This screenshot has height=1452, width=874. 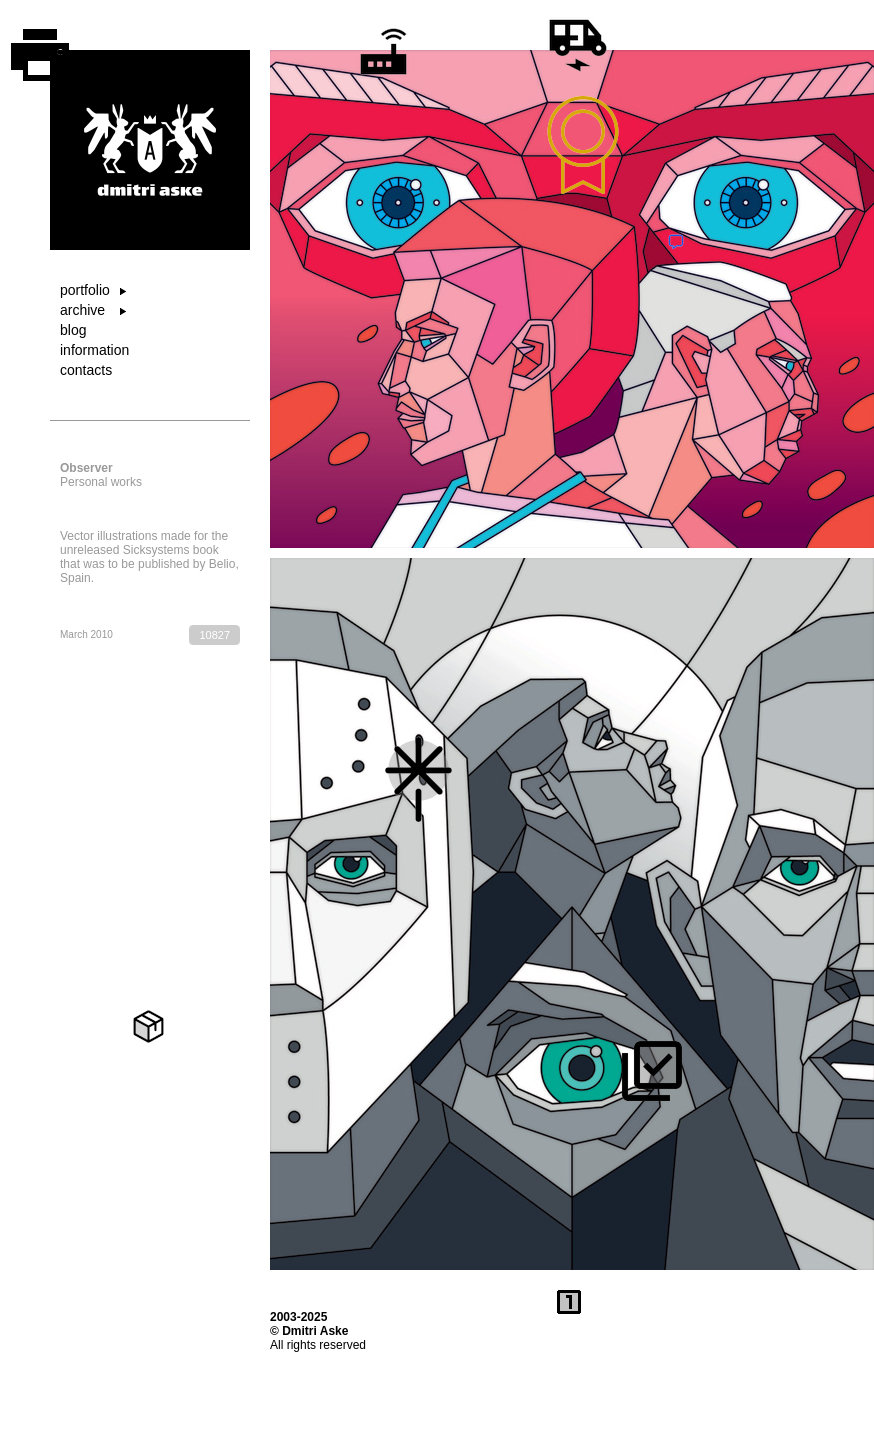 What do you see at coordinates (148, 1026) in the screenshot?
I see `view order or shipment details` at bounding box center [148, 1026].